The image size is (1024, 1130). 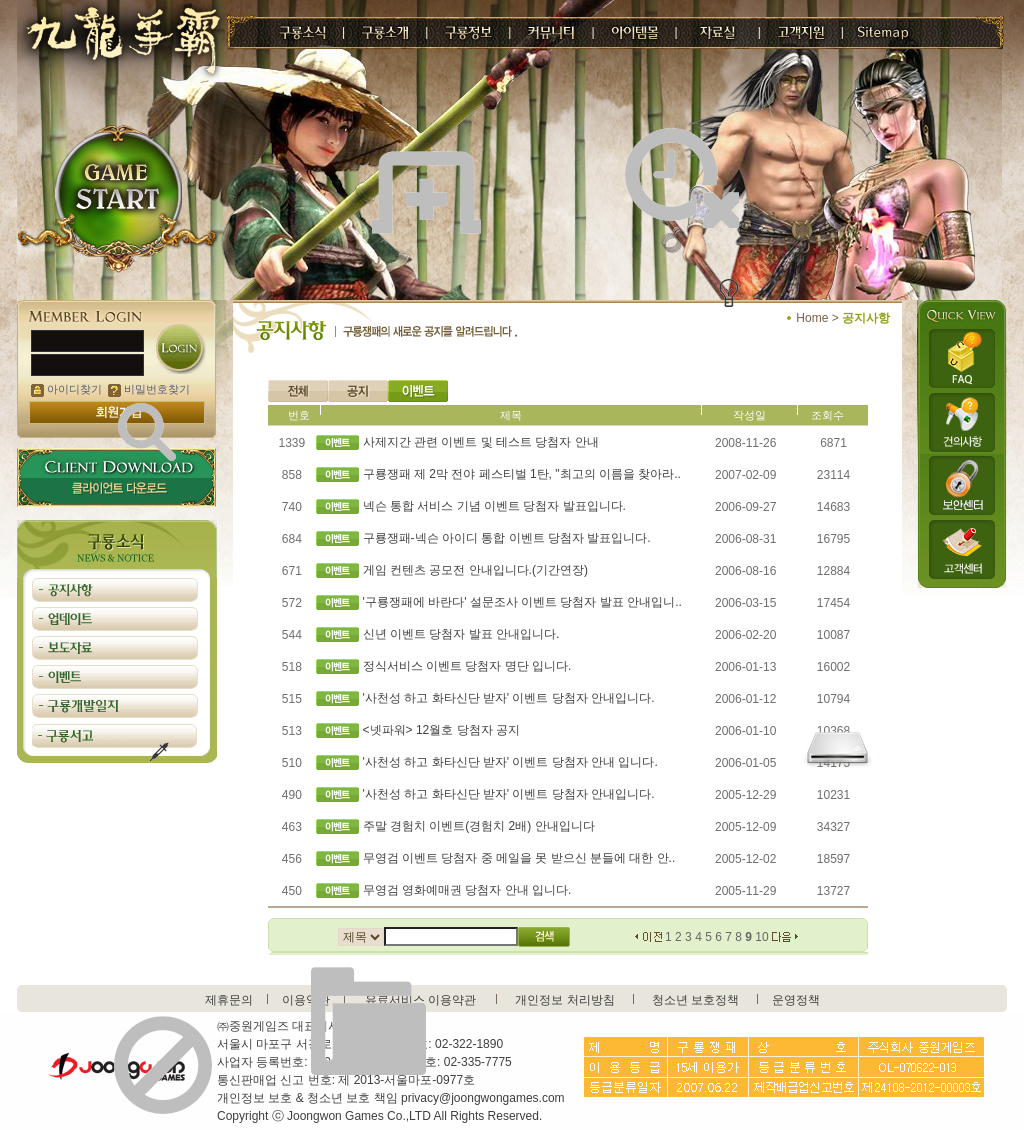 What do you see at coordinates (163, 1065) in the screenshot?
I see `indicates an action is currently unavailable` at bounding box center [163, 1065].